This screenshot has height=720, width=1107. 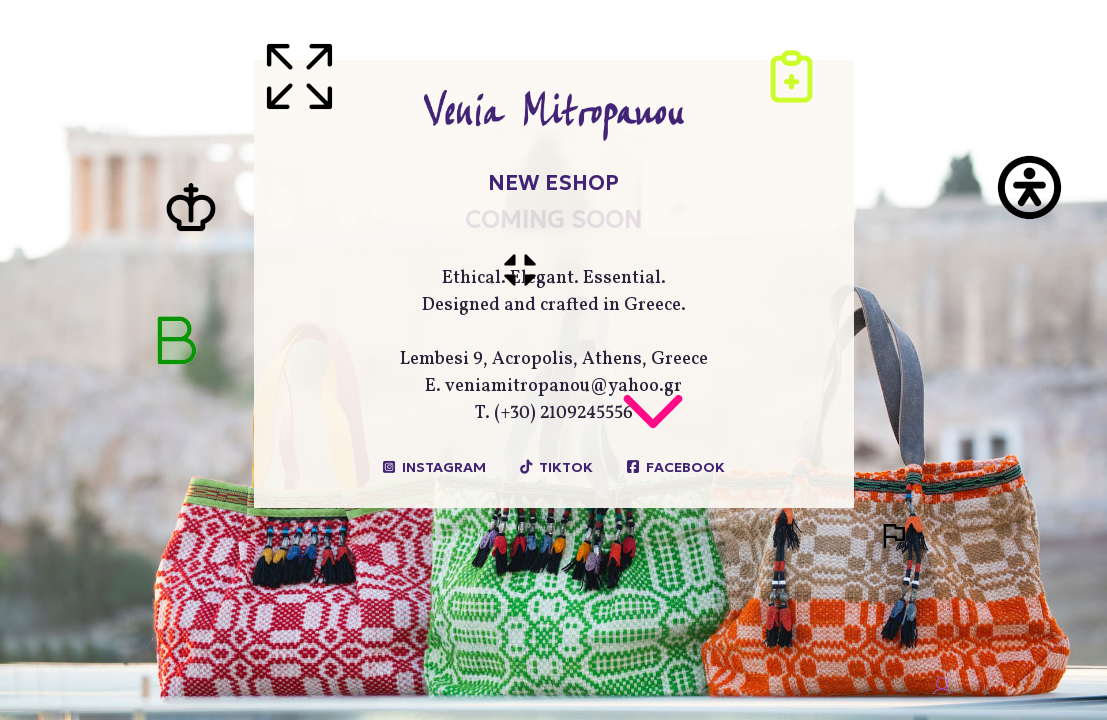 I want to click on expand to fullscreen mode, so click(x=299, y=76).